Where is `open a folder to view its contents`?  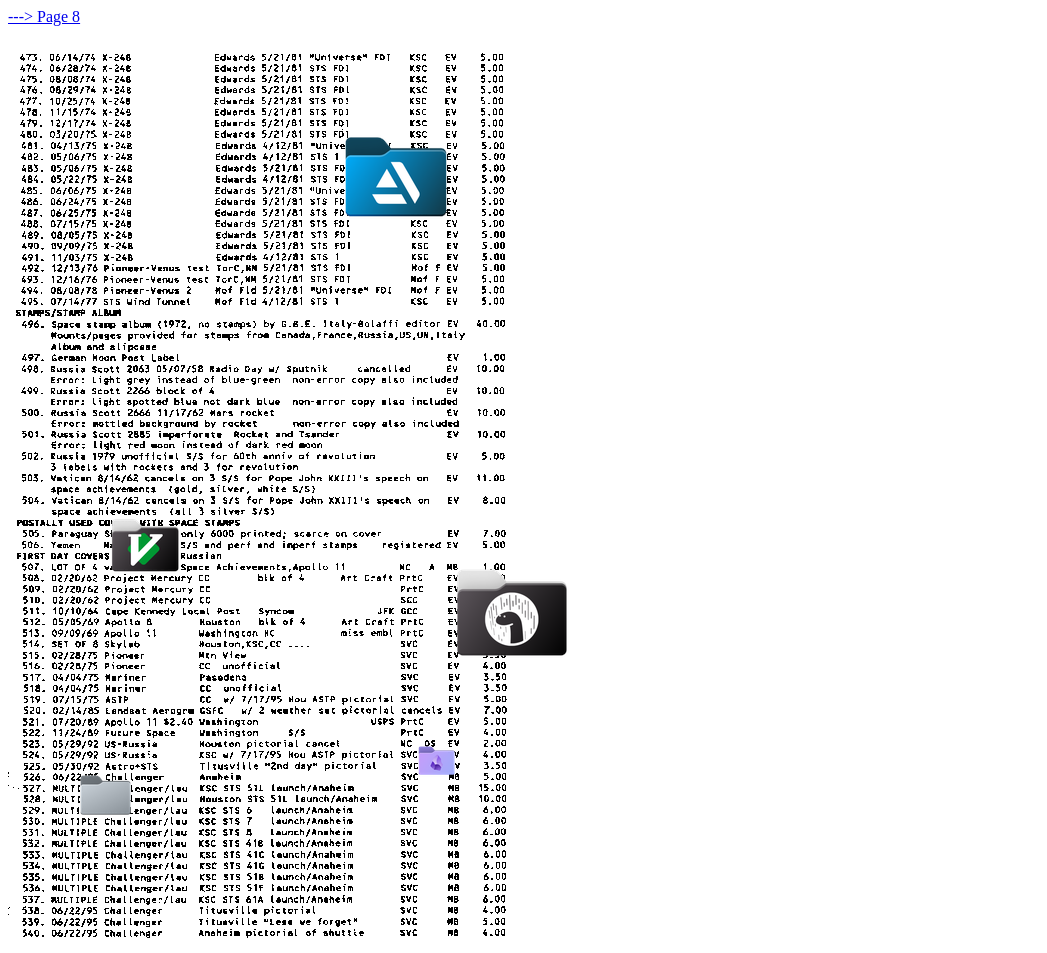 open a folder to view its contents is located at coordinates (105, 796).